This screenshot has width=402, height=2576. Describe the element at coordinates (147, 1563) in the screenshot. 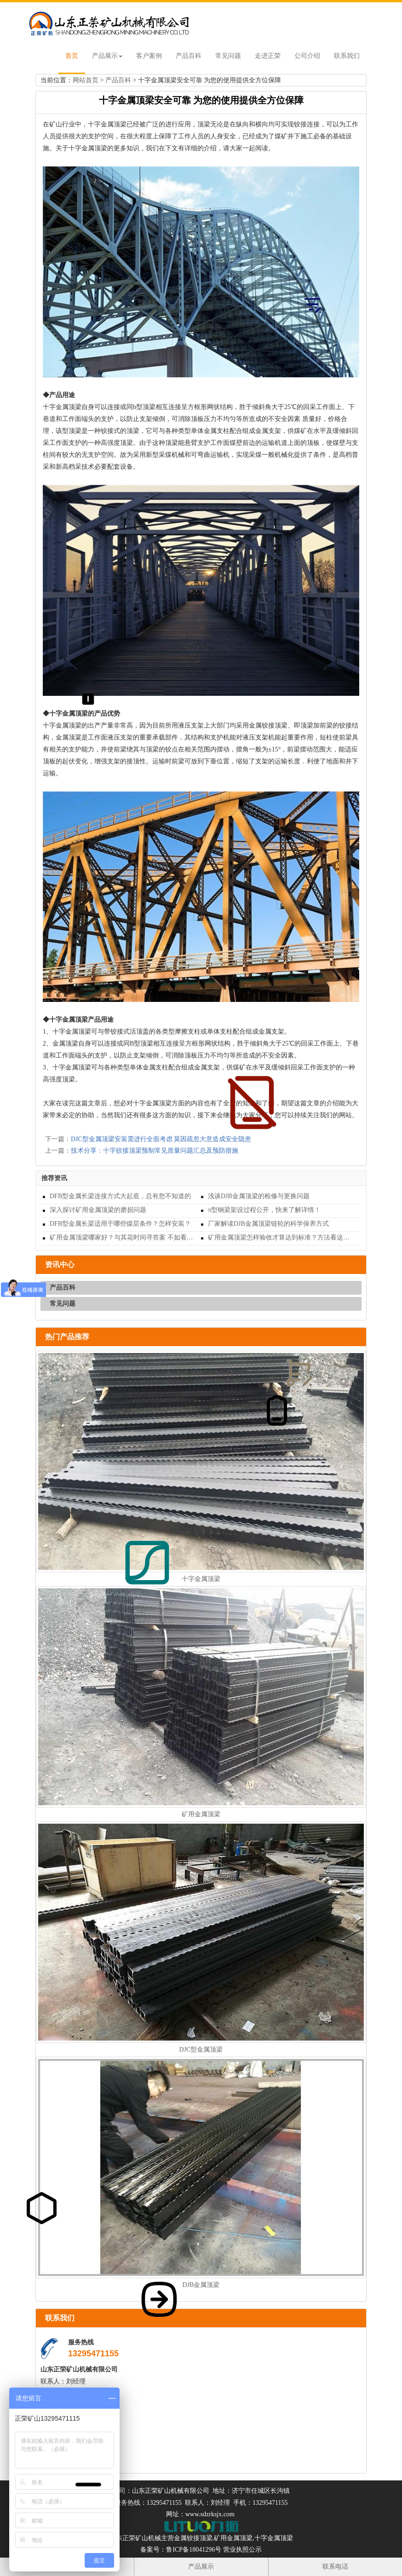

I see `adjust display contrast settings` at that location.